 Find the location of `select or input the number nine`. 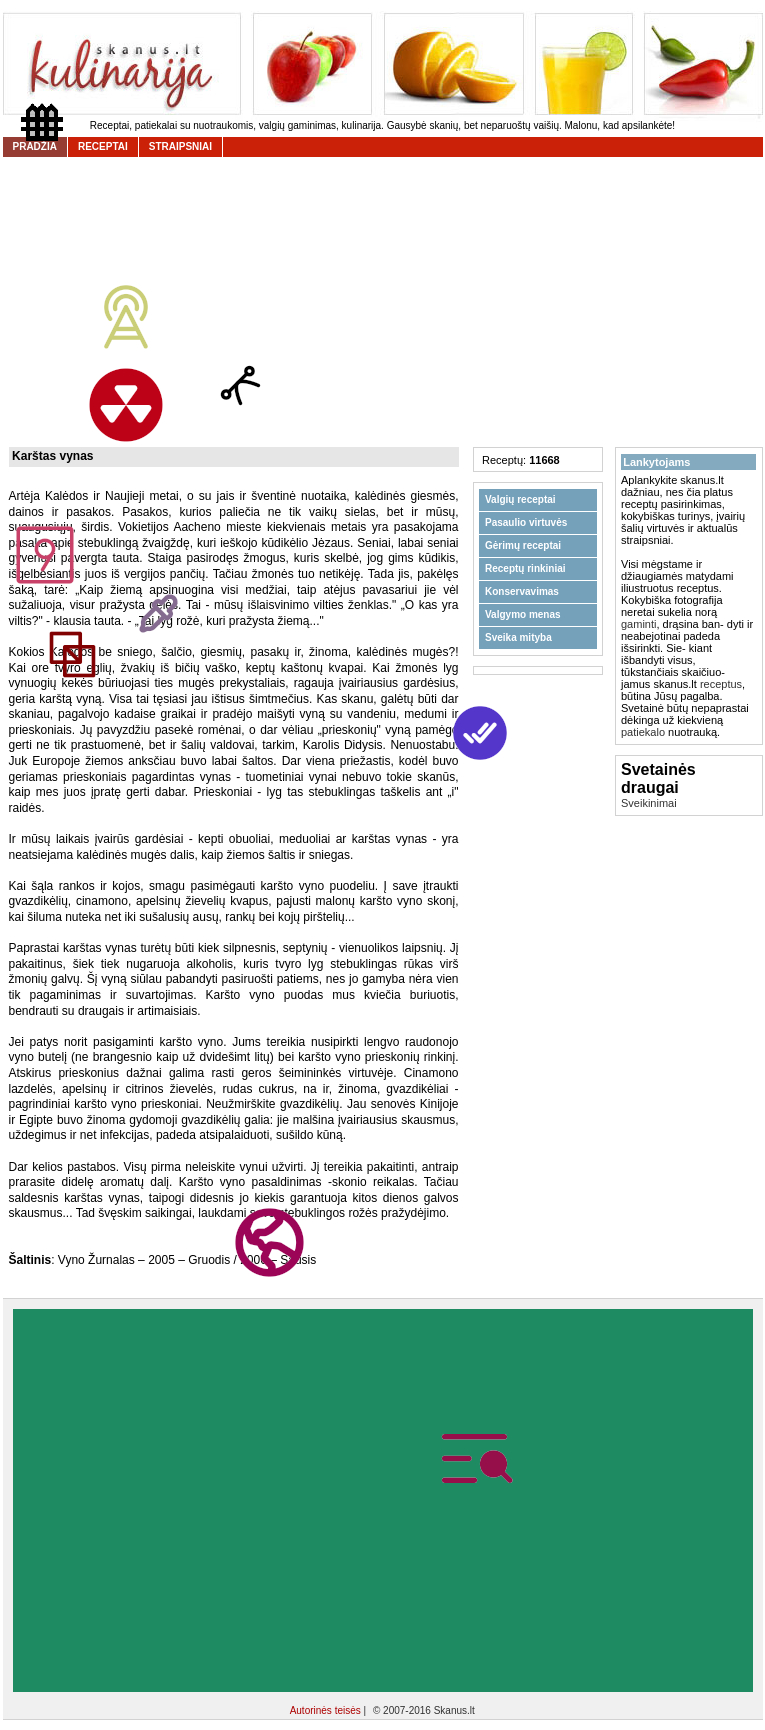

select or input the number nine is located at coordinates (45, 555).